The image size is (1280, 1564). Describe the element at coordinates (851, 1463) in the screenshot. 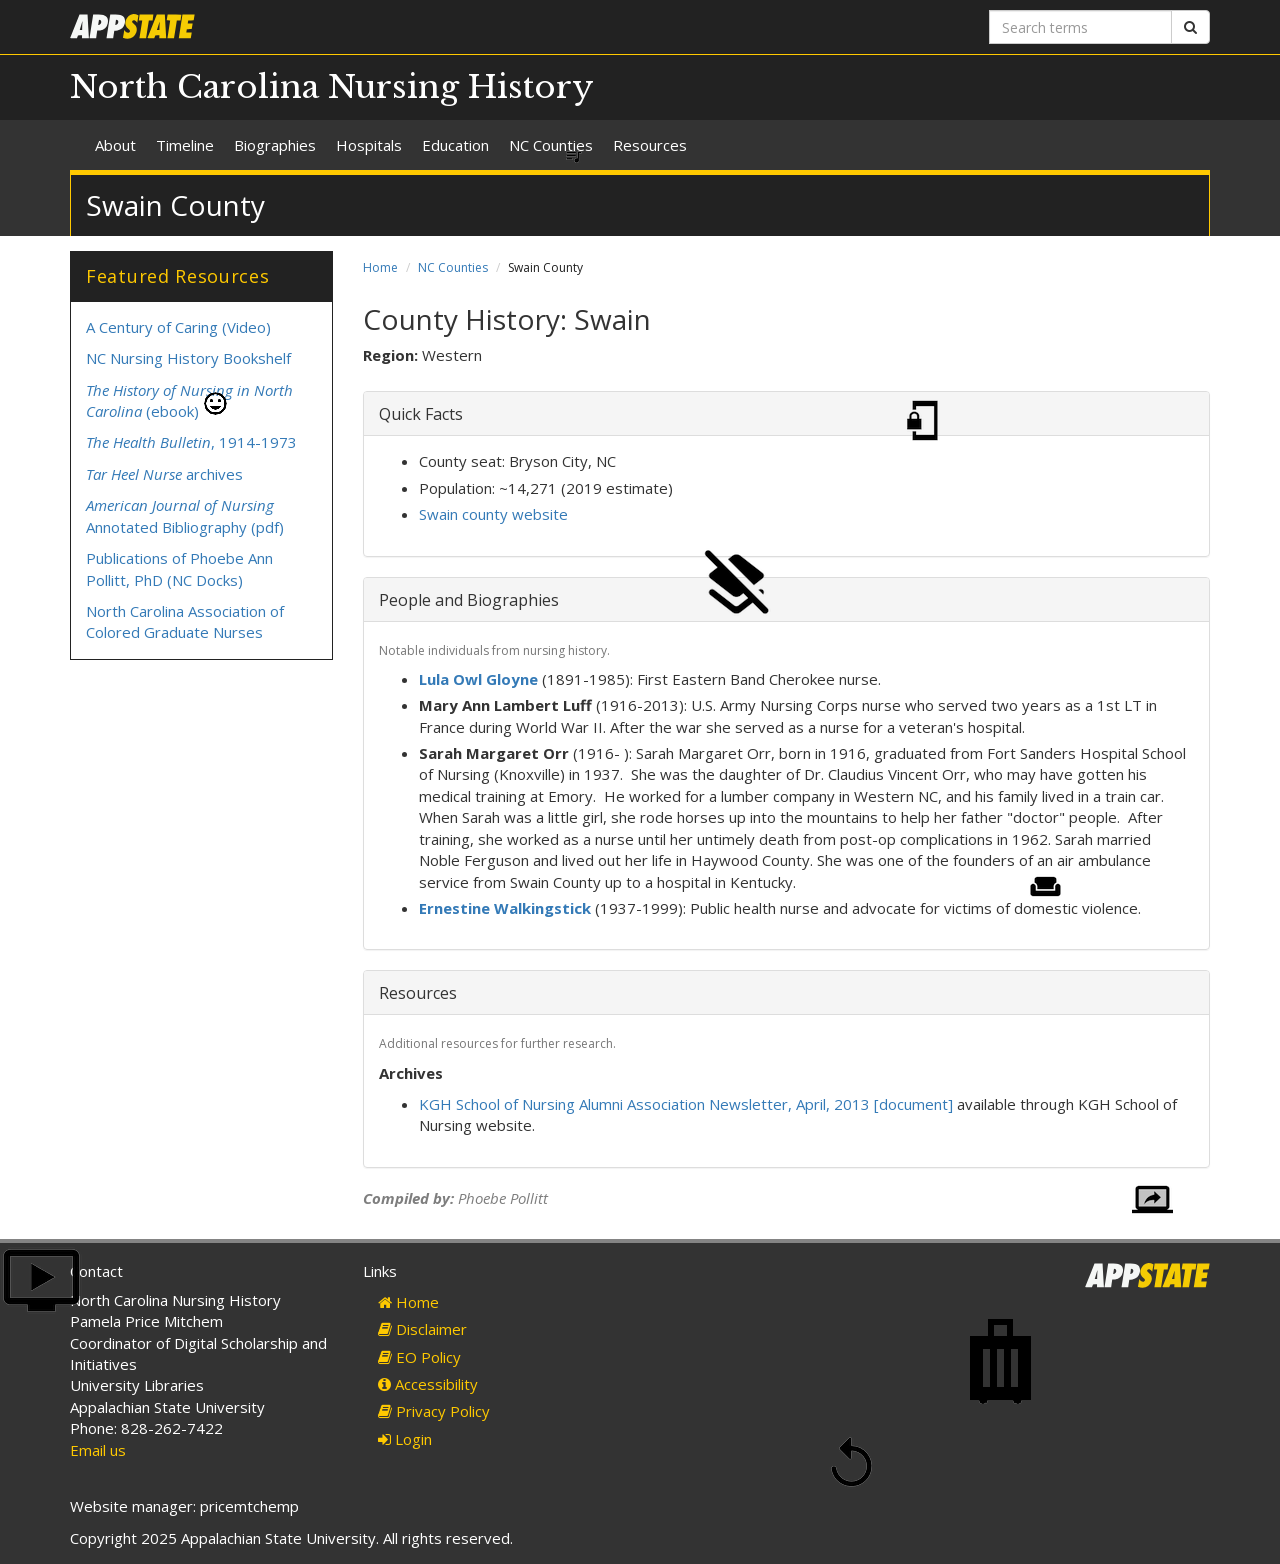

I see `replay or restart media from the beginning` at that location.